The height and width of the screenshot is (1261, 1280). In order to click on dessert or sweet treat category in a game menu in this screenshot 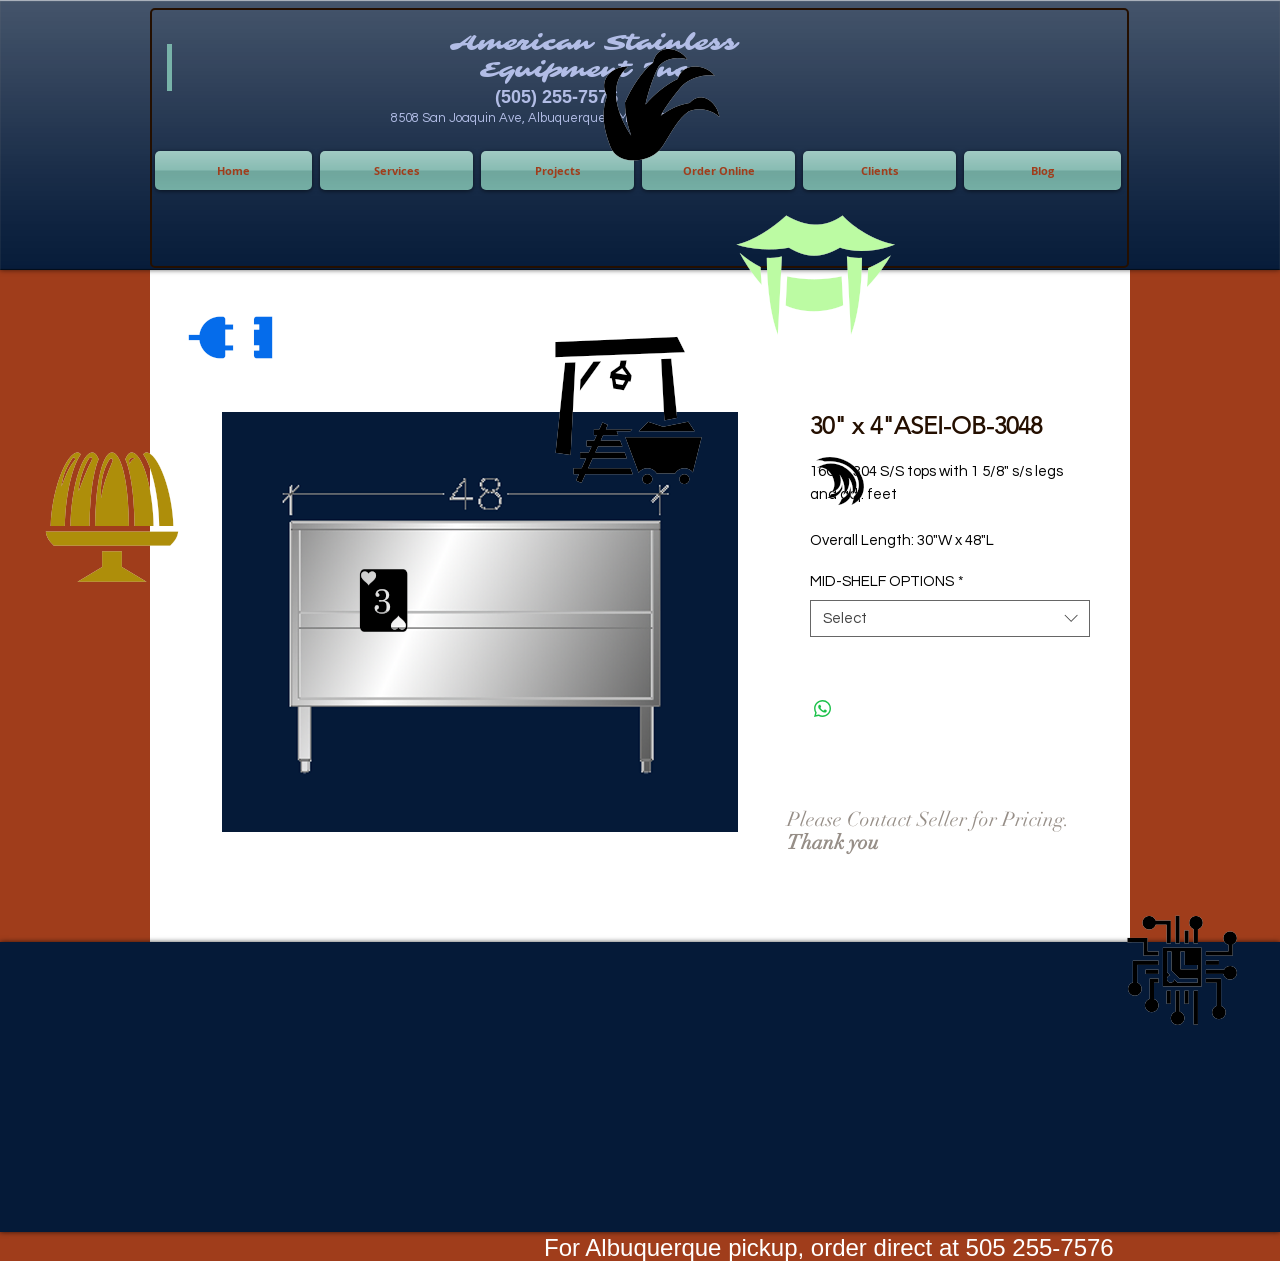, I will do `click(112, 509)`.